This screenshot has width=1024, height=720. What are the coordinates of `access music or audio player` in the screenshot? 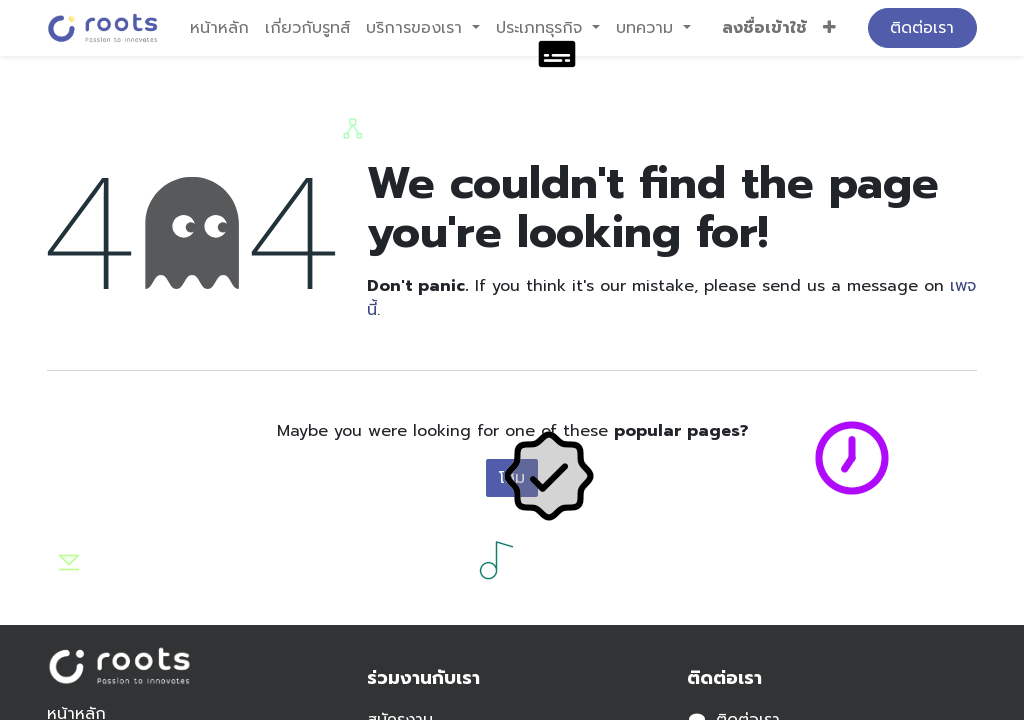 It's located at (496, 559).